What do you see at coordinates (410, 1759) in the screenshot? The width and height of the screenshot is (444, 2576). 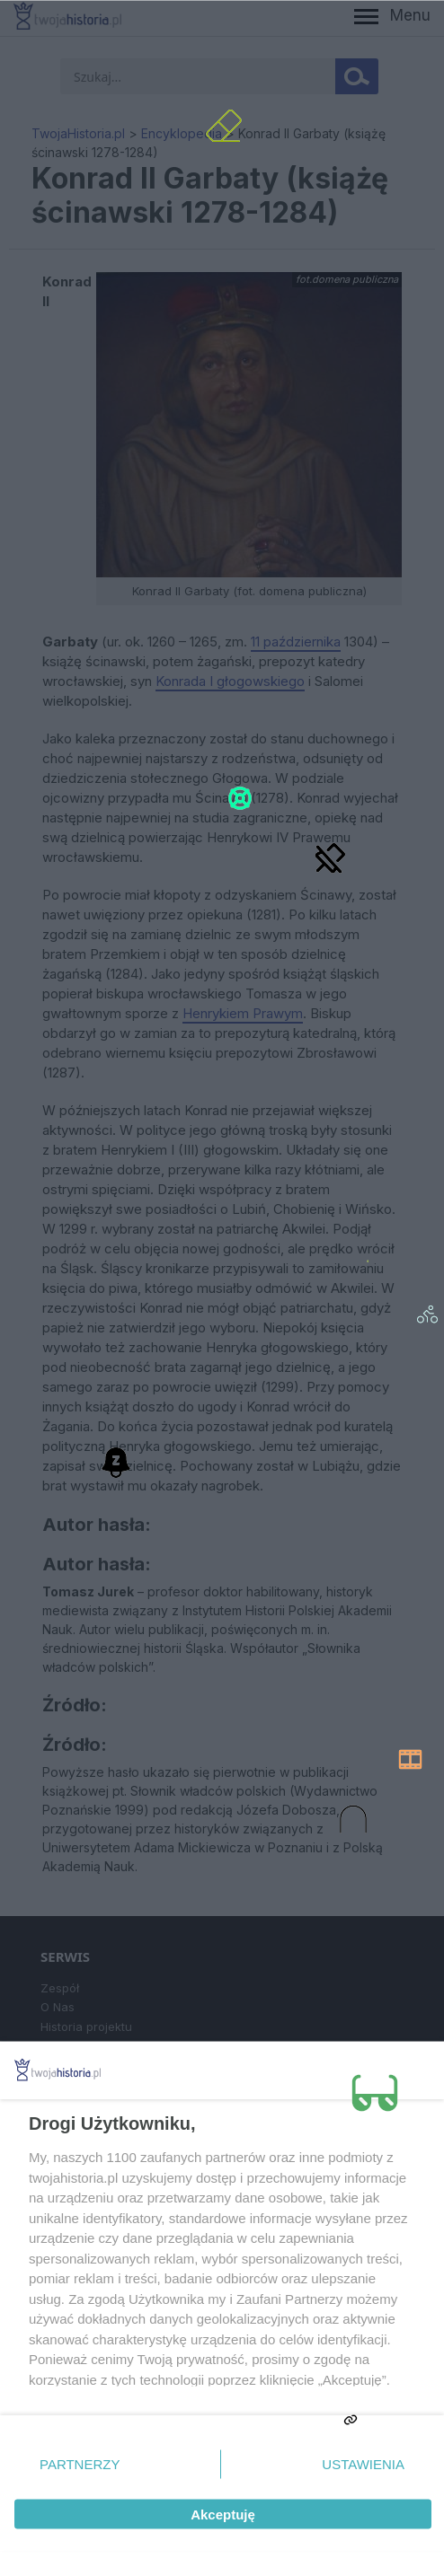 I see `browse video or movie content` at bounding box center [410, 1759].